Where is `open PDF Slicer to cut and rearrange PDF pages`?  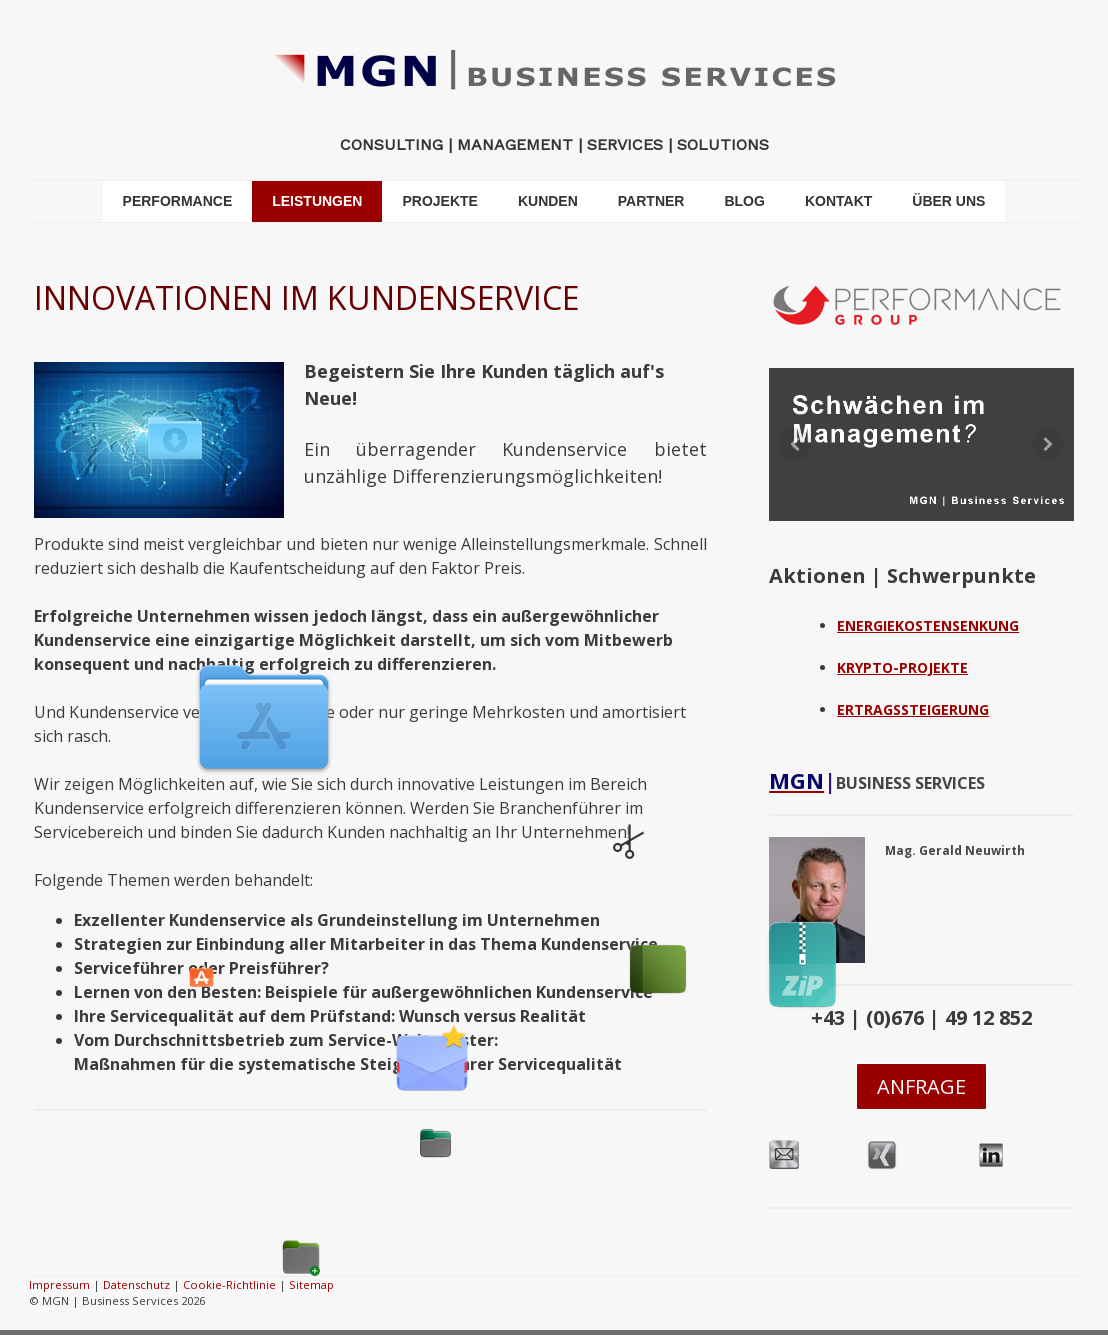
open PDF Slicer to cut and rearrange PDF pages is located at coordinates (628, 840).